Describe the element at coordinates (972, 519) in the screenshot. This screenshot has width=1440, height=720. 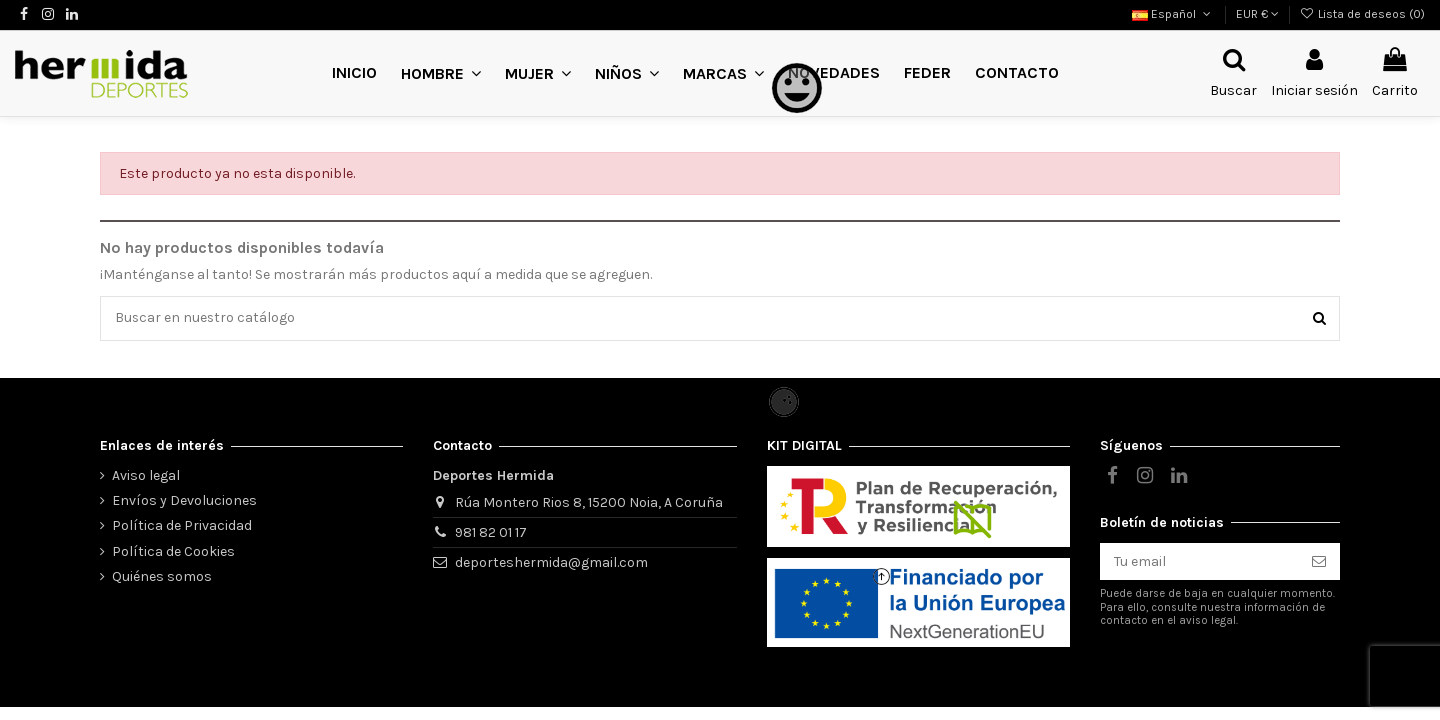
I see `book unavailable or not found` at that location.